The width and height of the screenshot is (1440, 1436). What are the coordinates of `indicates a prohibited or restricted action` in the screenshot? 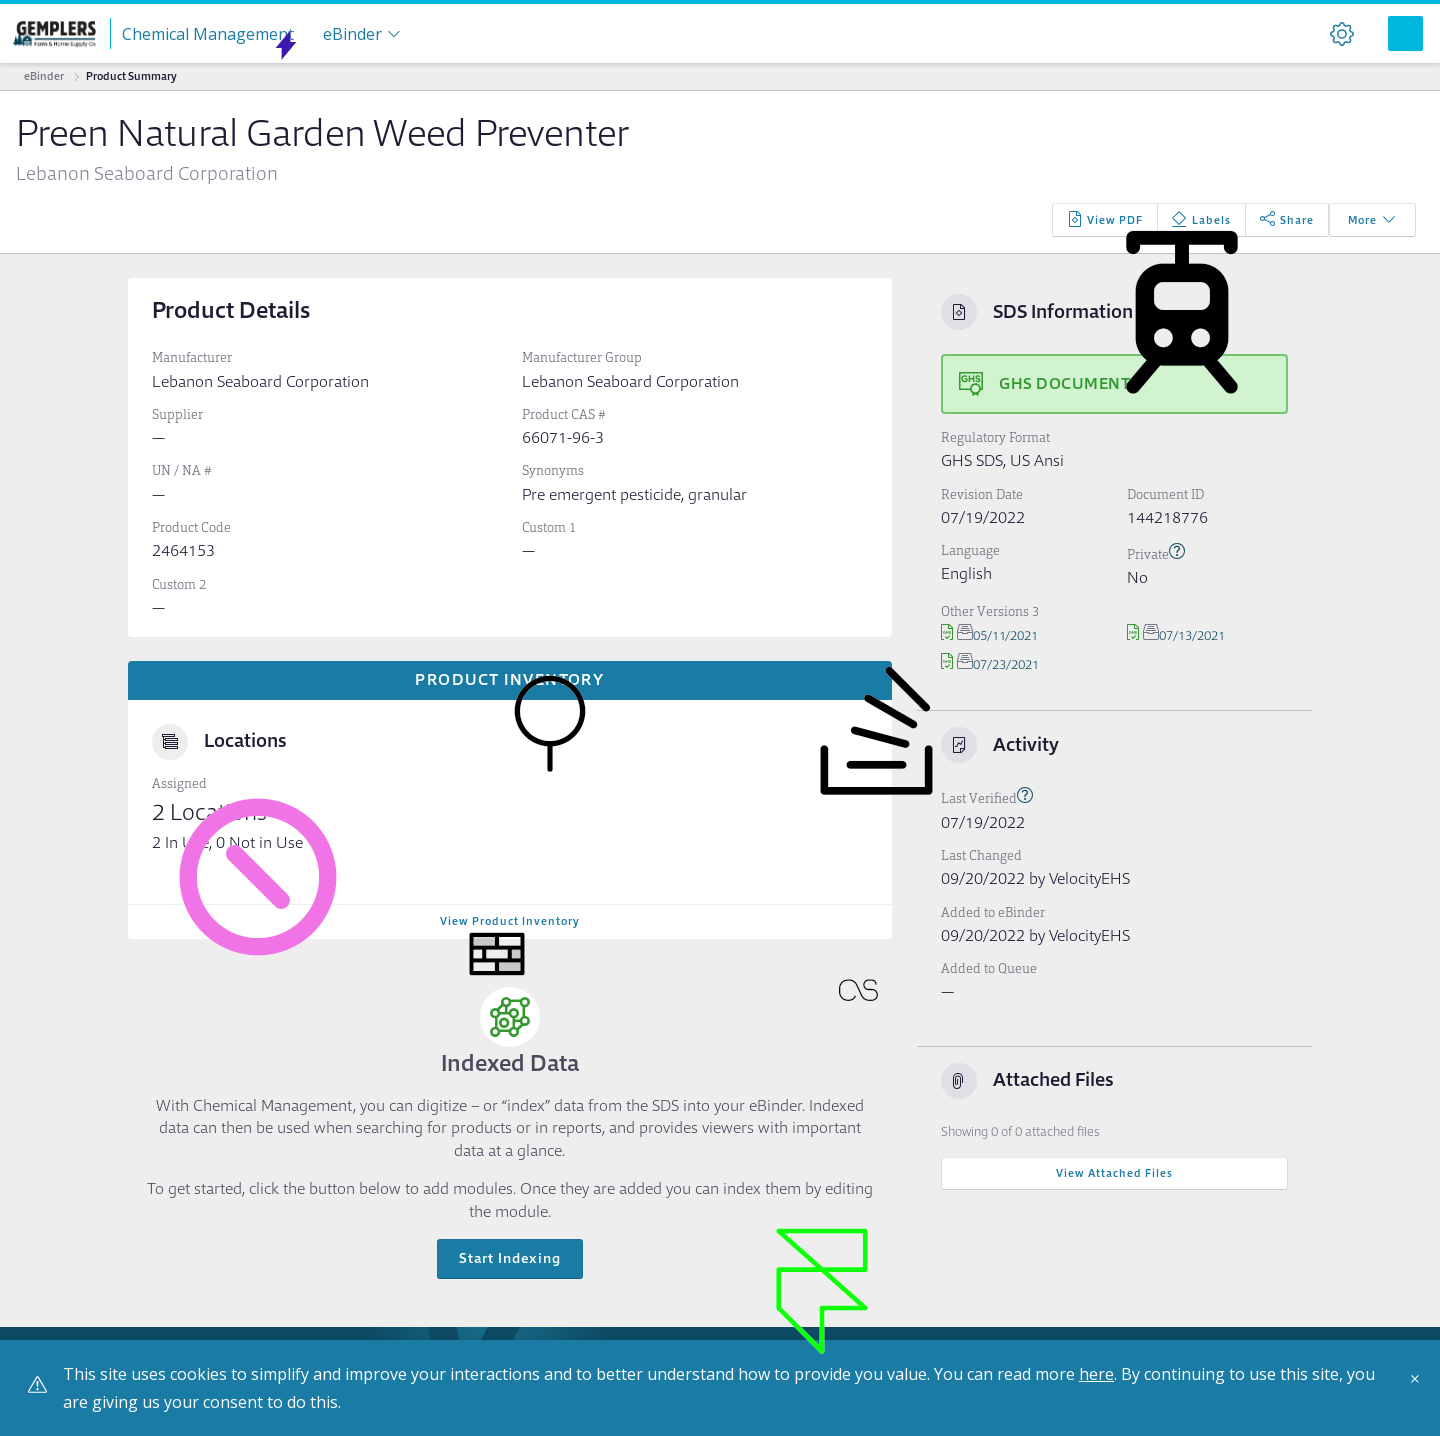 It's located at (258, 877).